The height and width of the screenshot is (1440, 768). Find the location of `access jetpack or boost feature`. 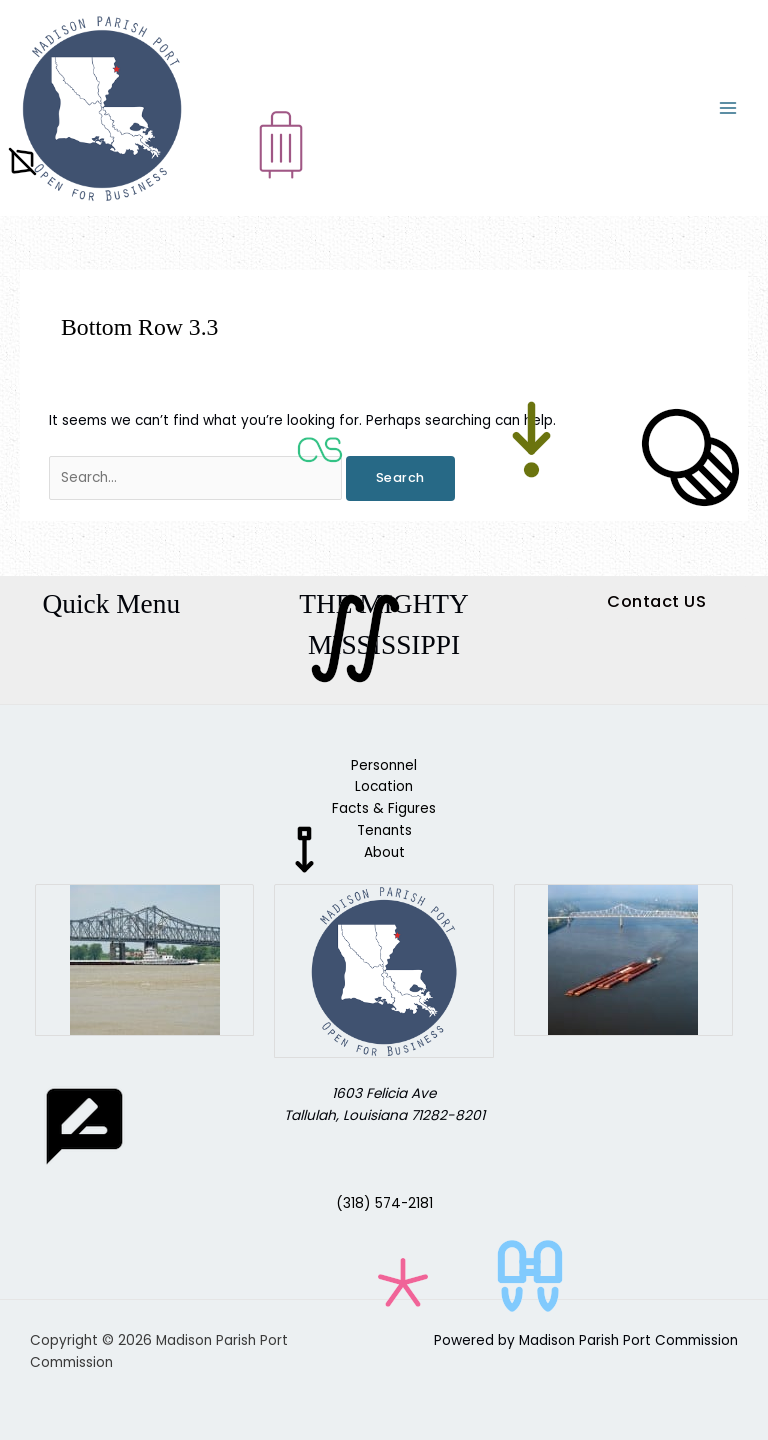

access jetpack or boost feature is located at coordinates (530, 1276).